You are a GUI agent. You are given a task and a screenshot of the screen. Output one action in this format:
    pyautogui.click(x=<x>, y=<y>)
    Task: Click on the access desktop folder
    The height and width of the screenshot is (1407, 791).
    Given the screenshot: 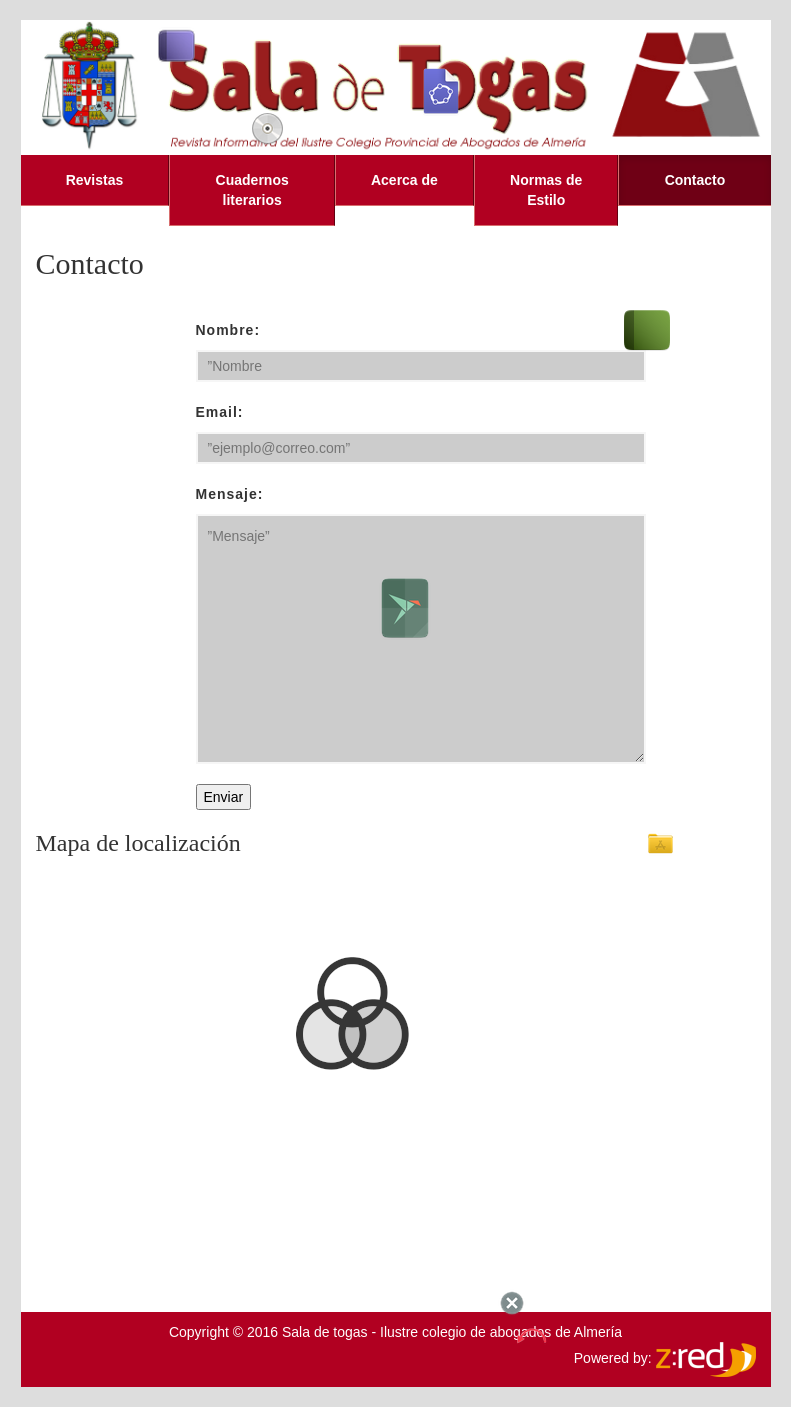 What is the action you would take?
    pyautogui.click(x=176, y=44)
    